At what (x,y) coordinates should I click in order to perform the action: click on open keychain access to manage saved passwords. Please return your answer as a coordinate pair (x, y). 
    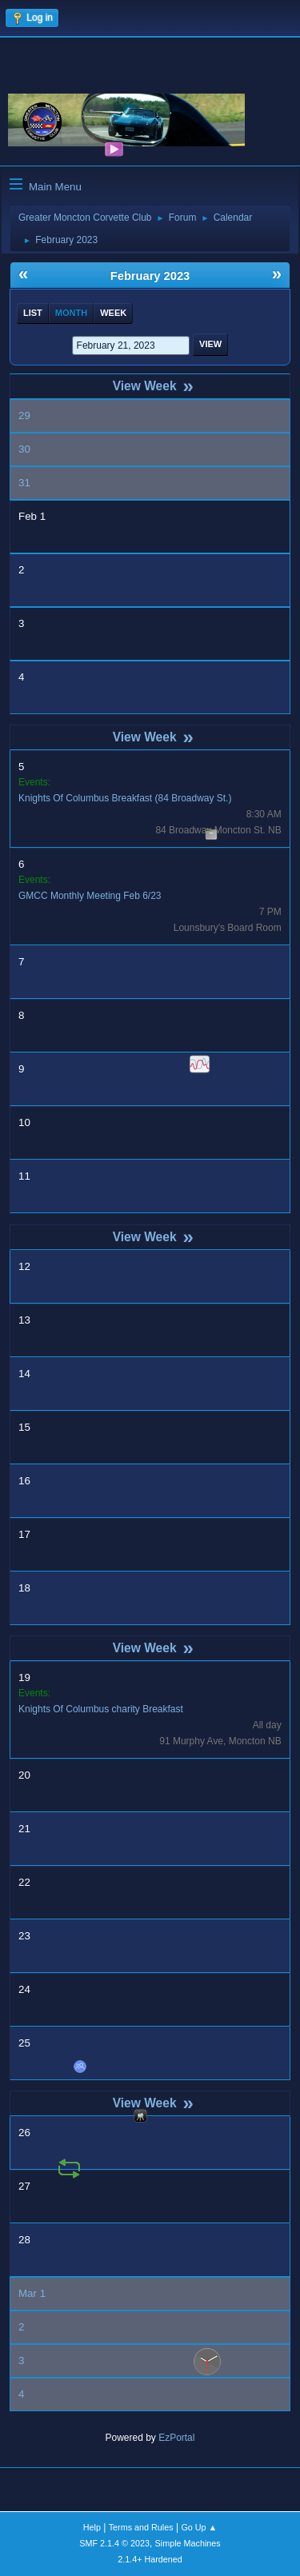
    Looking at the image, I should click on (140, 2115).